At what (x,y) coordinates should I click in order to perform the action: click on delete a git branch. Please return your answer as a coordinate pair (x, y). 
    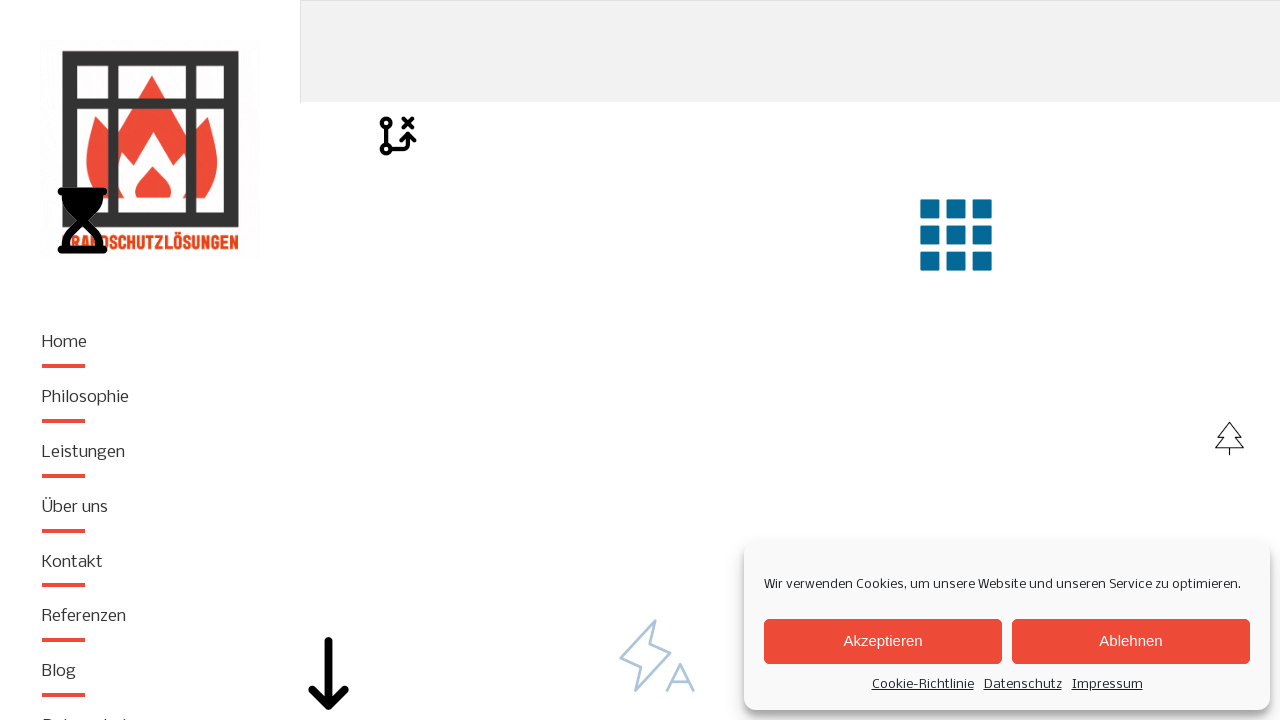
    Looking at the image, I should click on (397, 136).